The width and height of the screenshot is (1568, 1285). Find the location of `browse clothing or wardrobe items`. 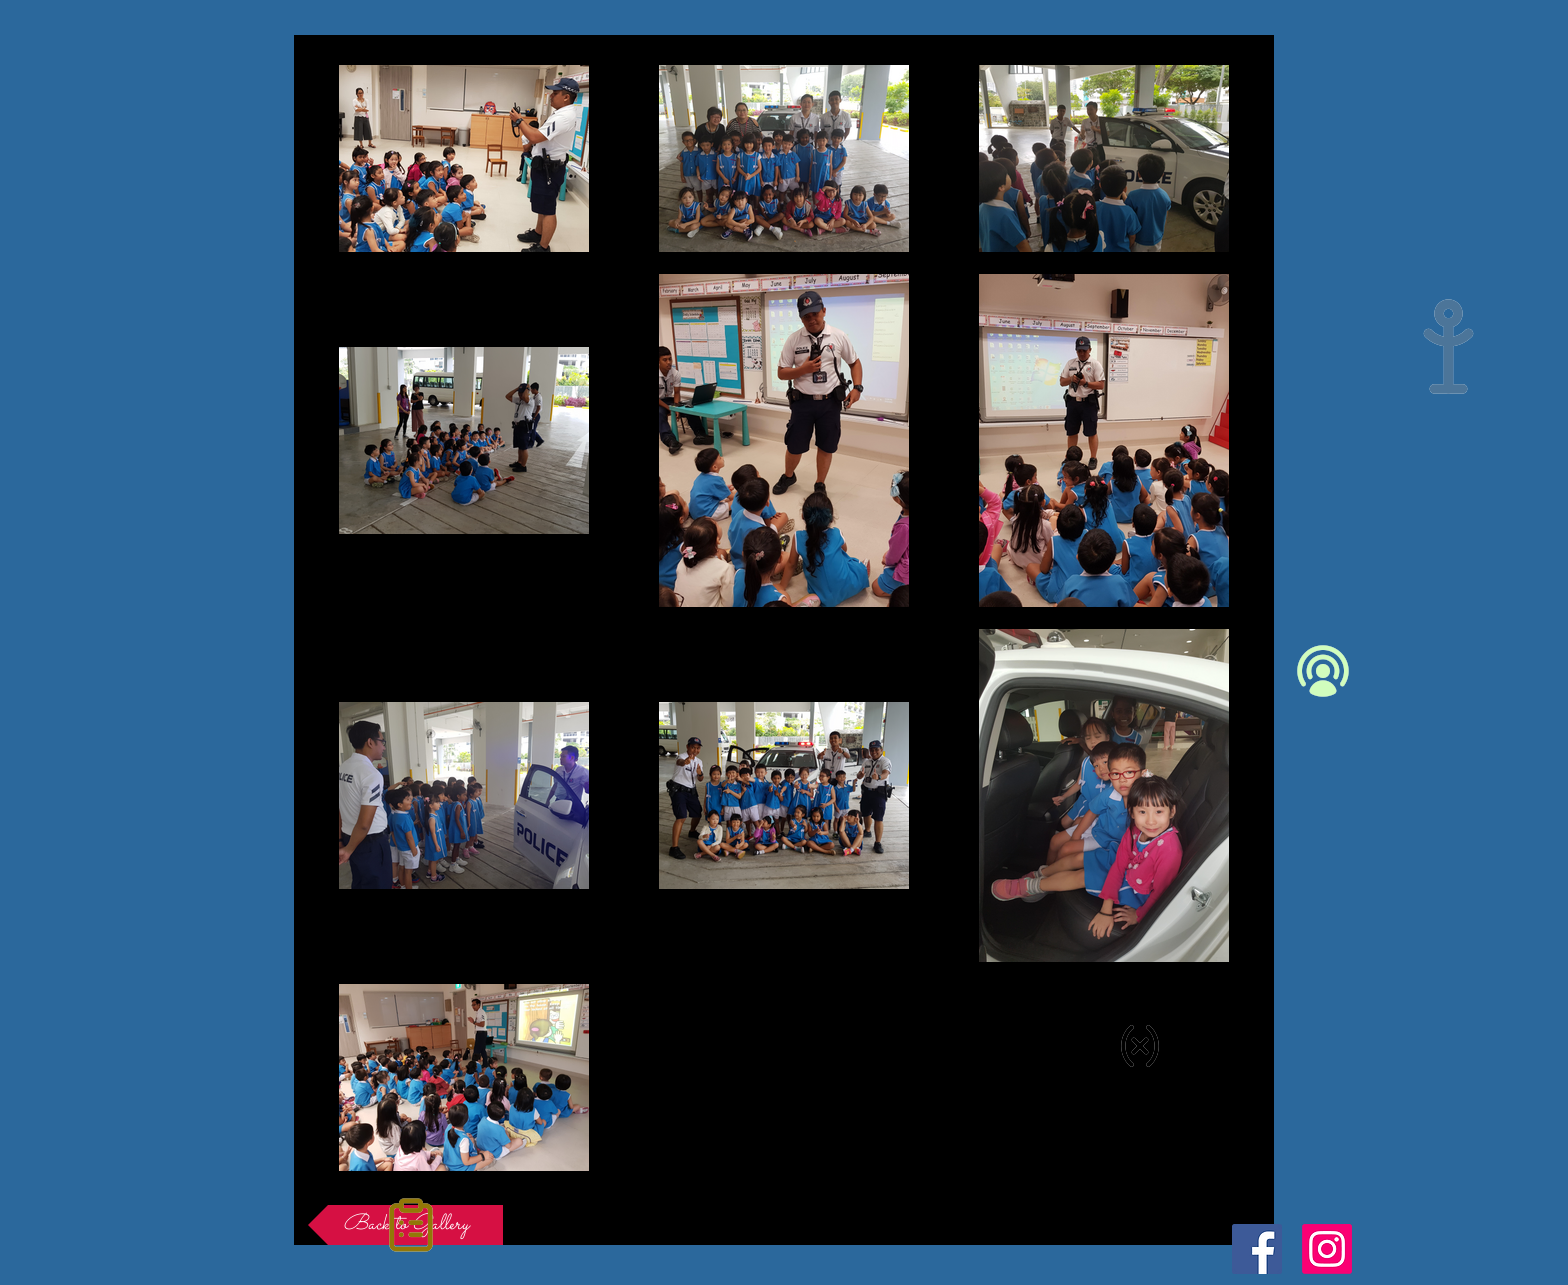

browse clothing or wardrobe items is located at coordinates (1448, 346).